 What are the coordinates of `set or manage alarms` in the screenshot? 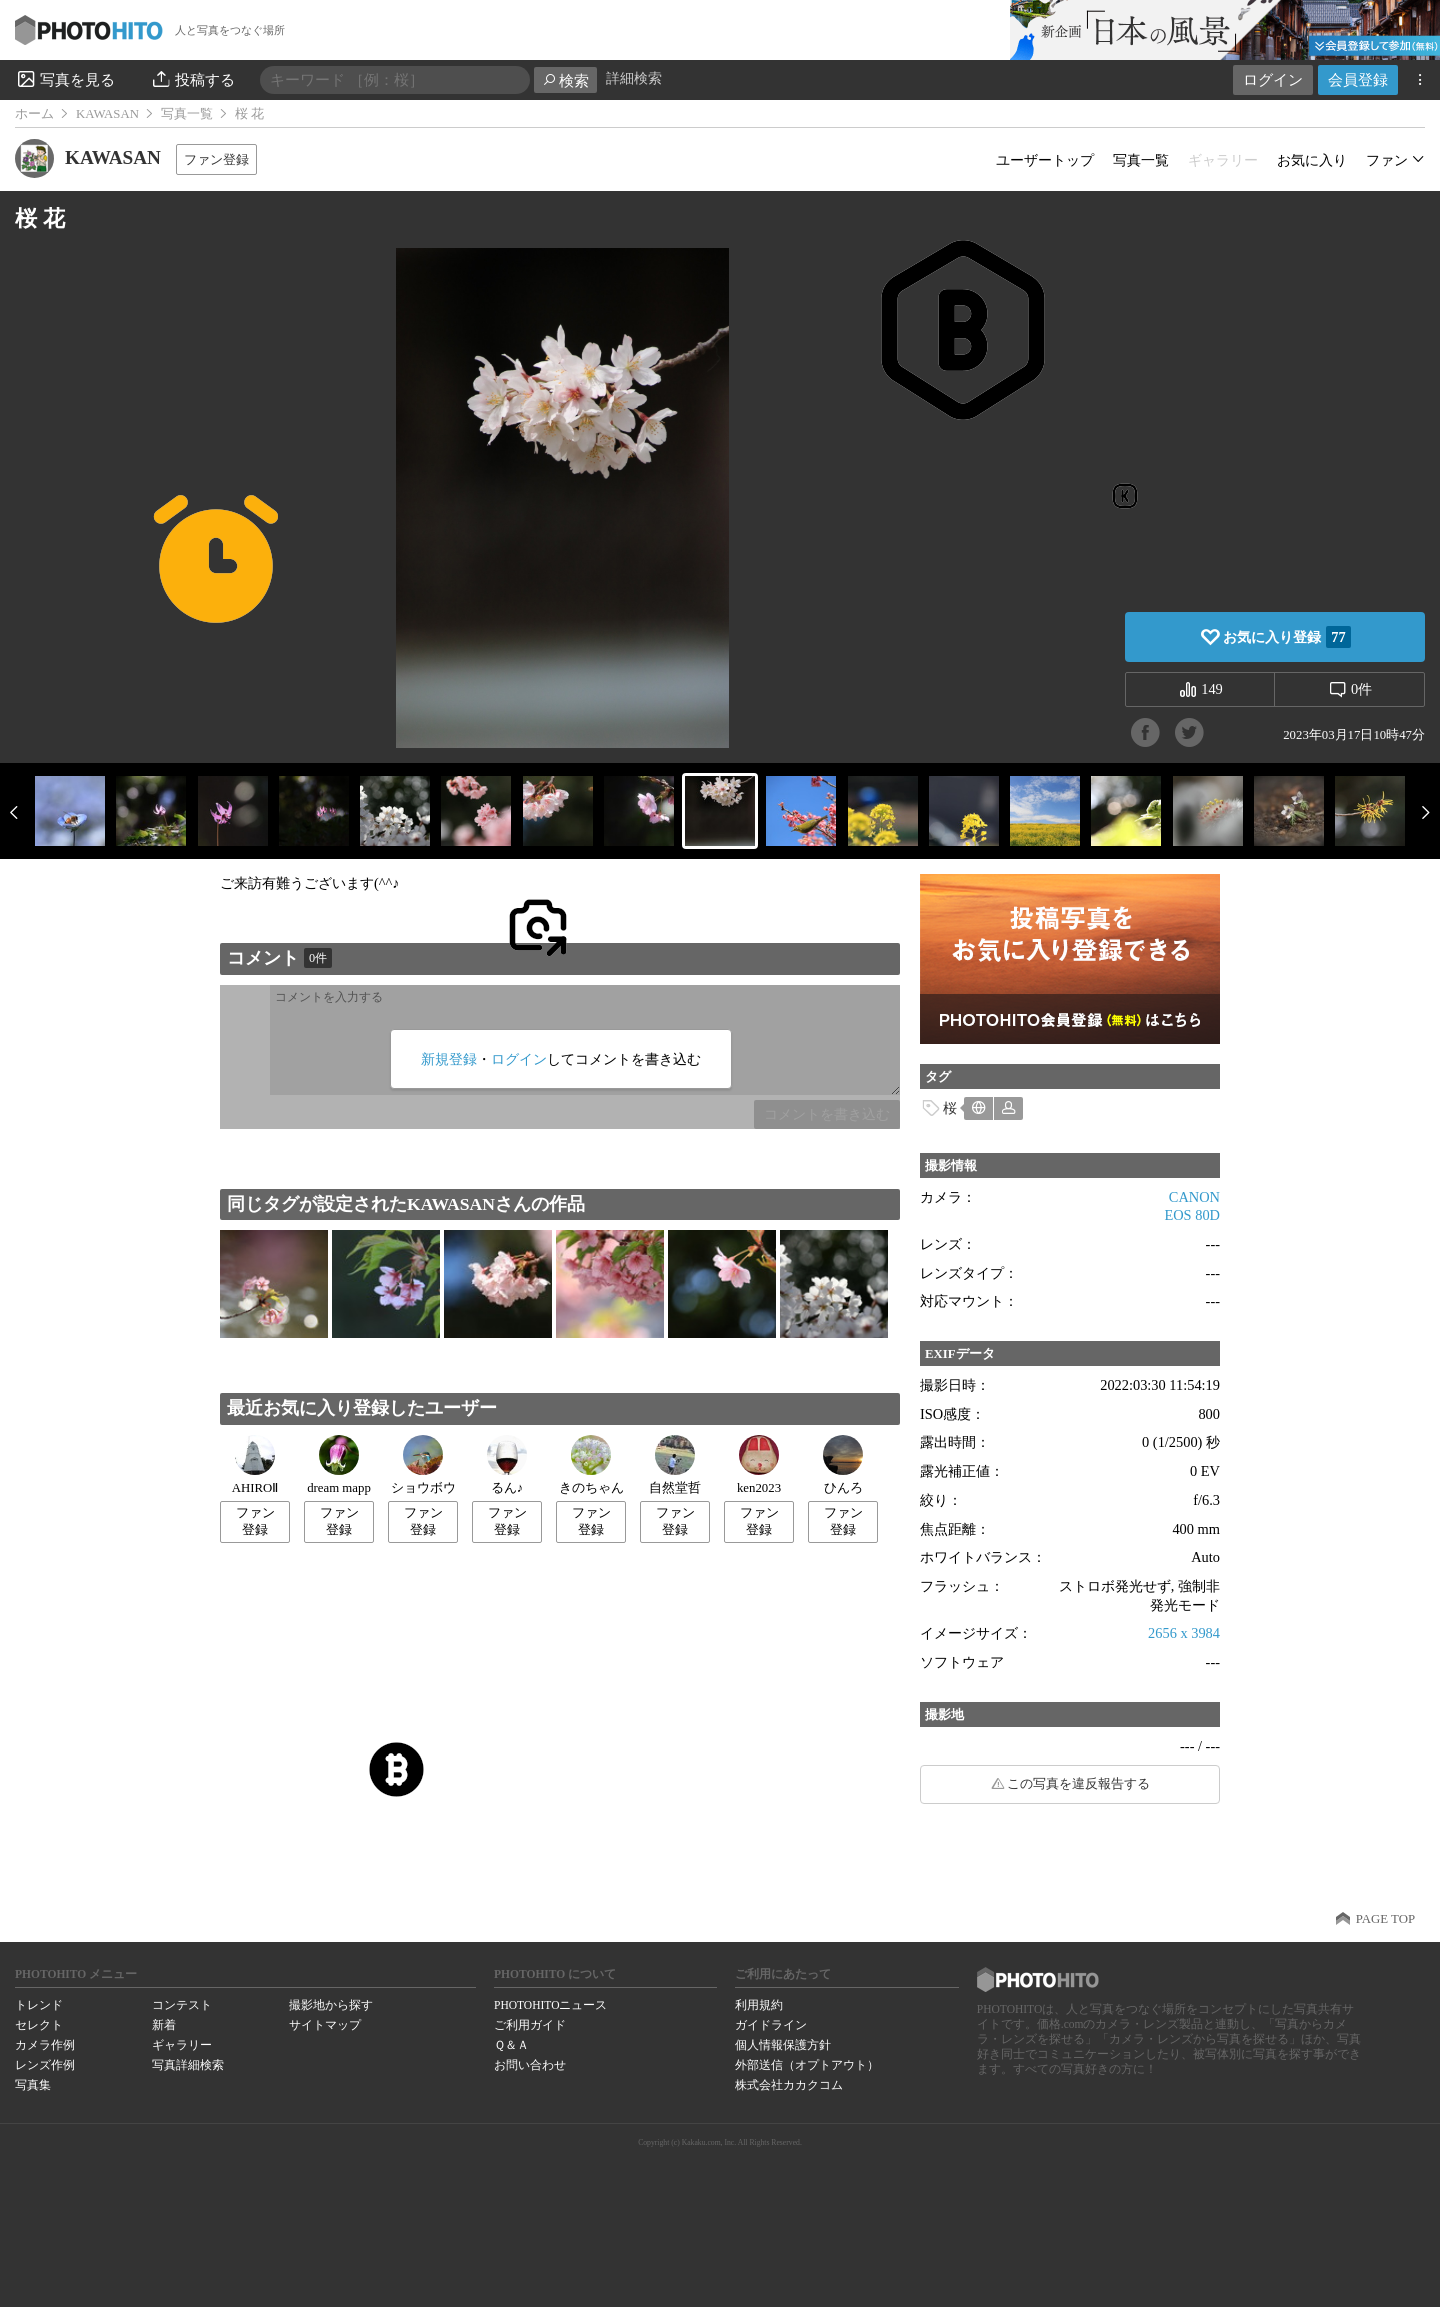 It's located at (216, 559).